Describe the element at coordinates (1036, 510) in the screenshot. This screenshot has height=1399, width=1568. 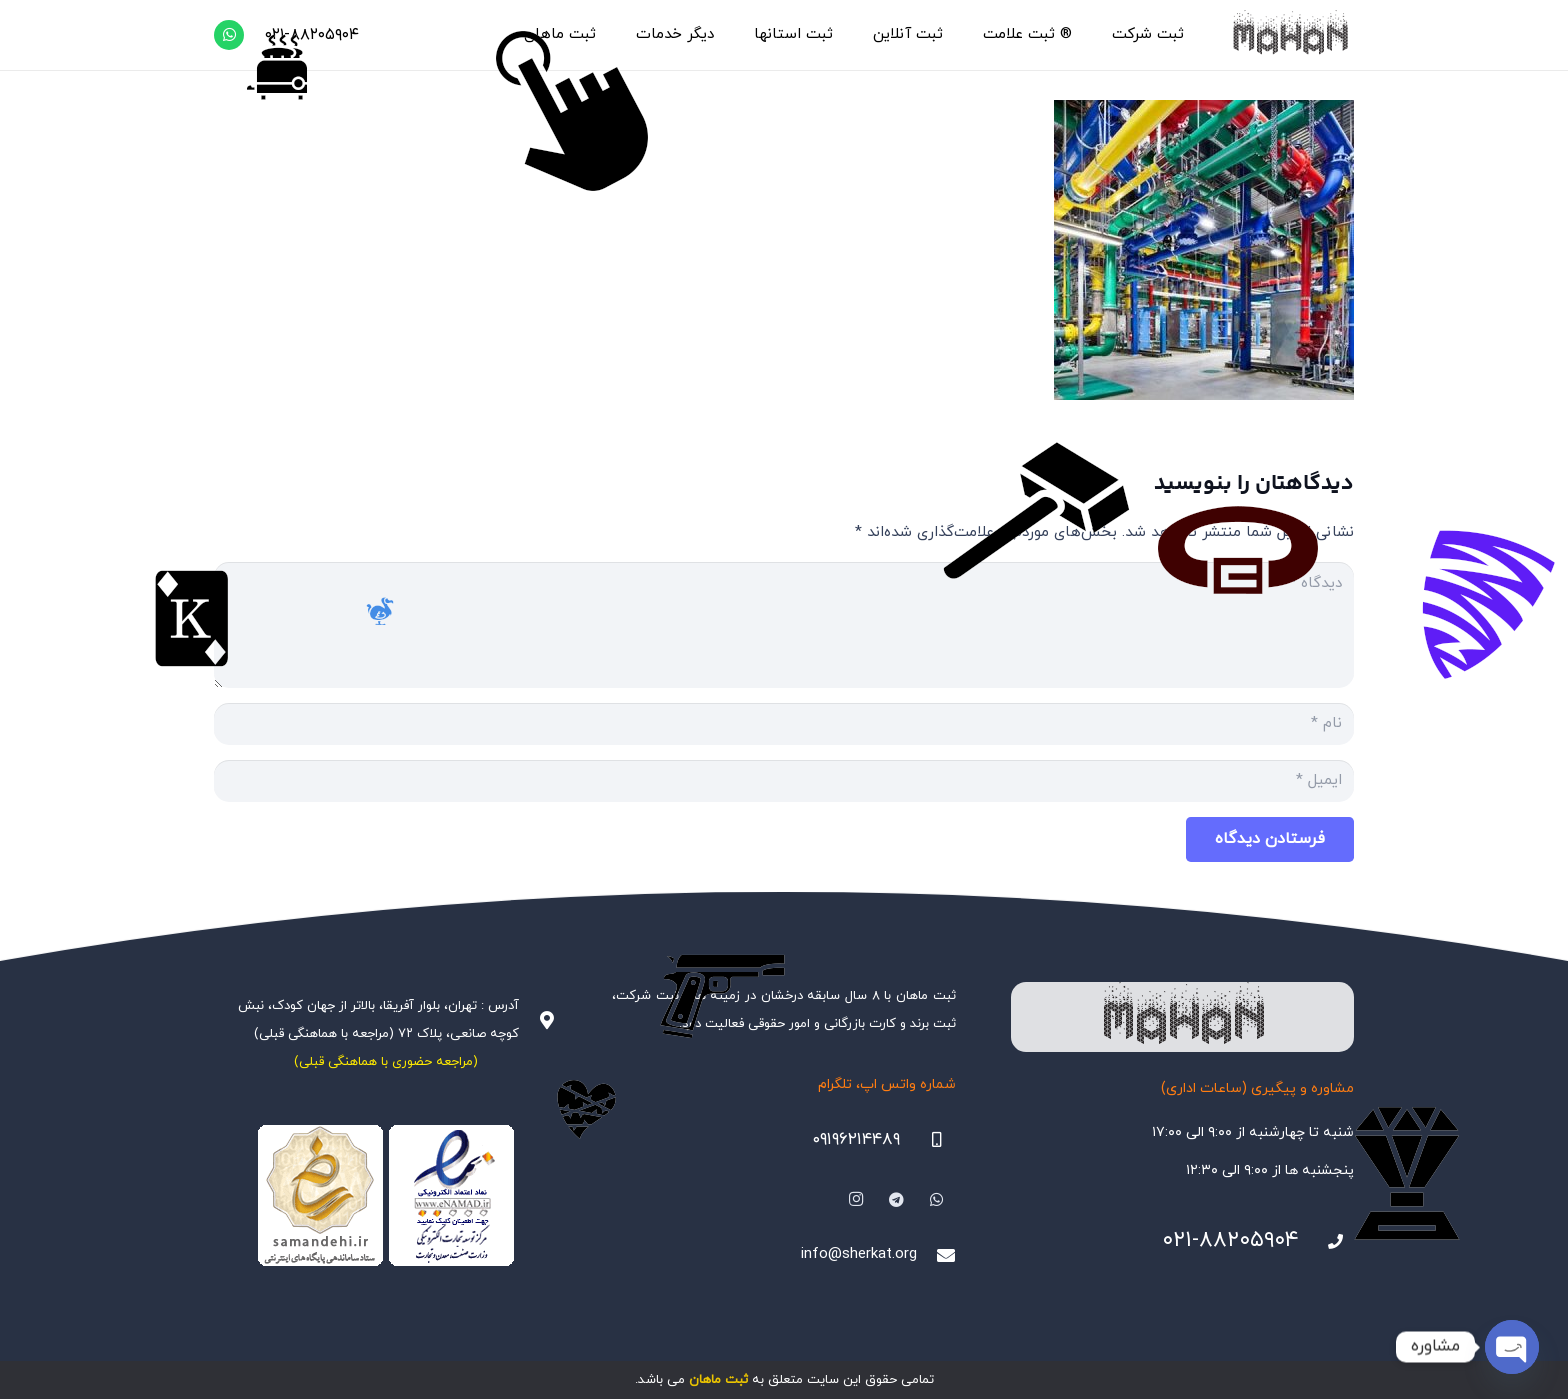
I see `access crafting or building tools` at that location.